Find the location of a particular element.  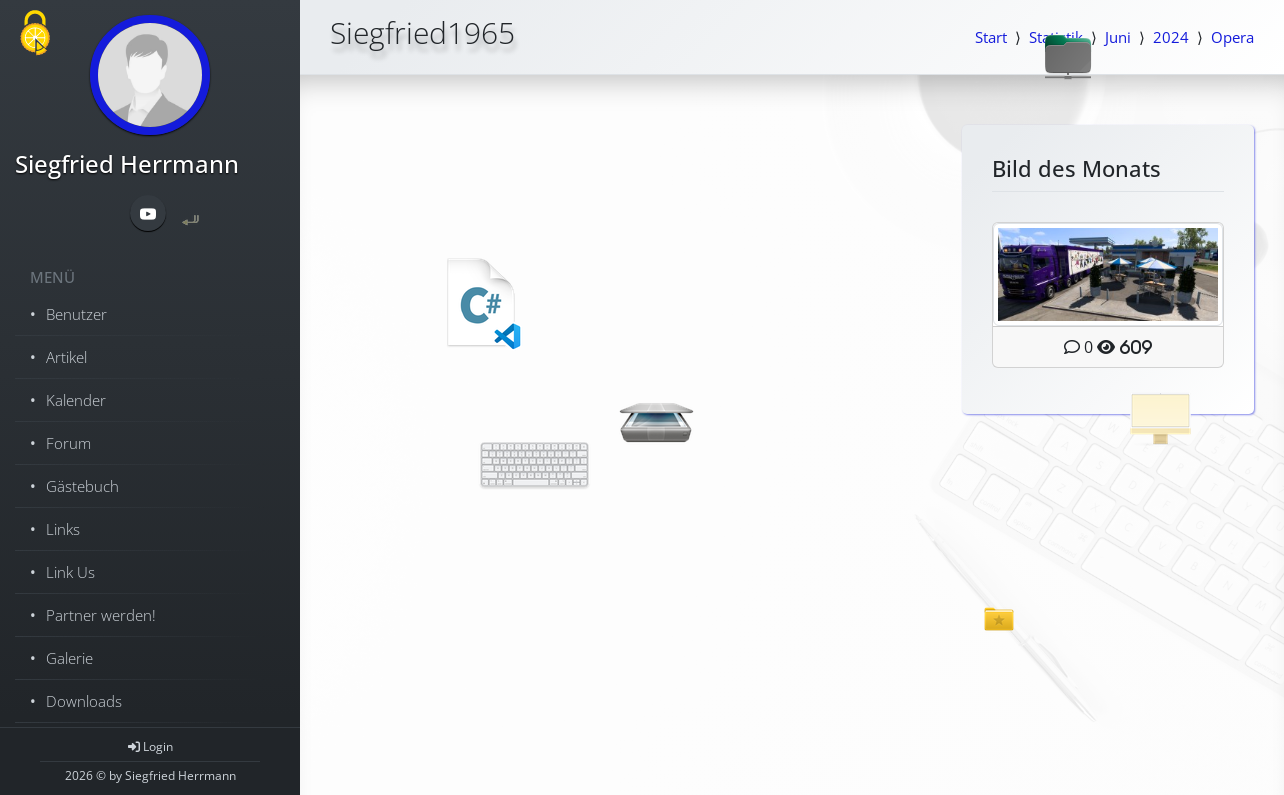

select yellow iMac as device type is located at coordinates (1160, 417).